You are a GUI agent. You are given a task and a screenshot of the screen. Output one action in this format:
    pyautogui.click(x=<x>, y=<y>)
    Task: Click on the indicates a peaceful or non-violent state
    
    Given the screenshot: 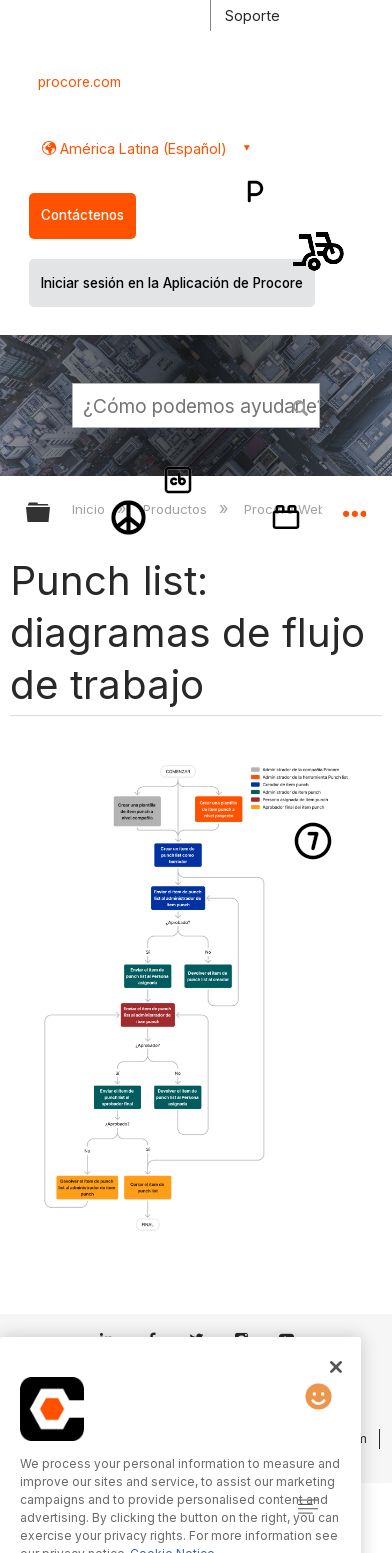 What is the action you would take?
    pyautogui.click(x=128, y=517)
    